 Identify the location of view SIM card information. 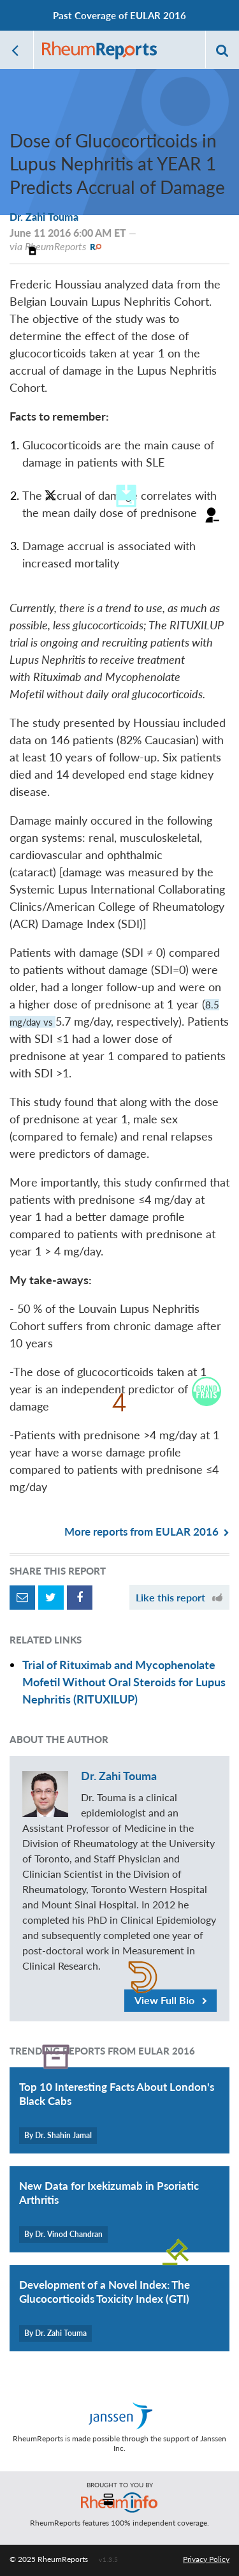
(33, 251).